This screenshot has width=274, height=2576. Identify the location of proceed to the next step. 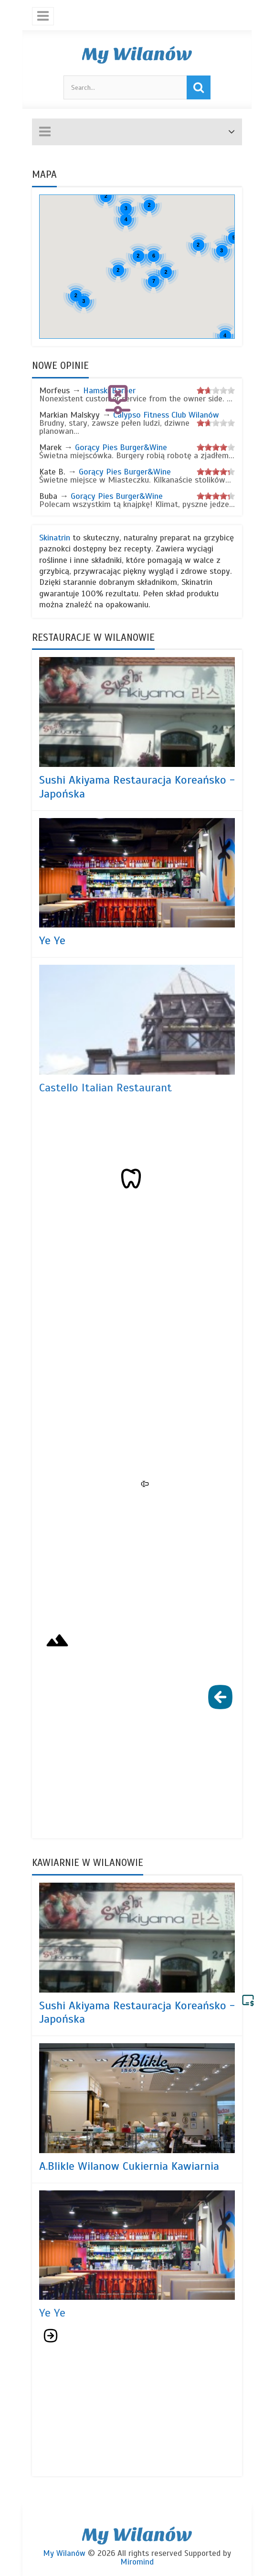
(51, 2336).